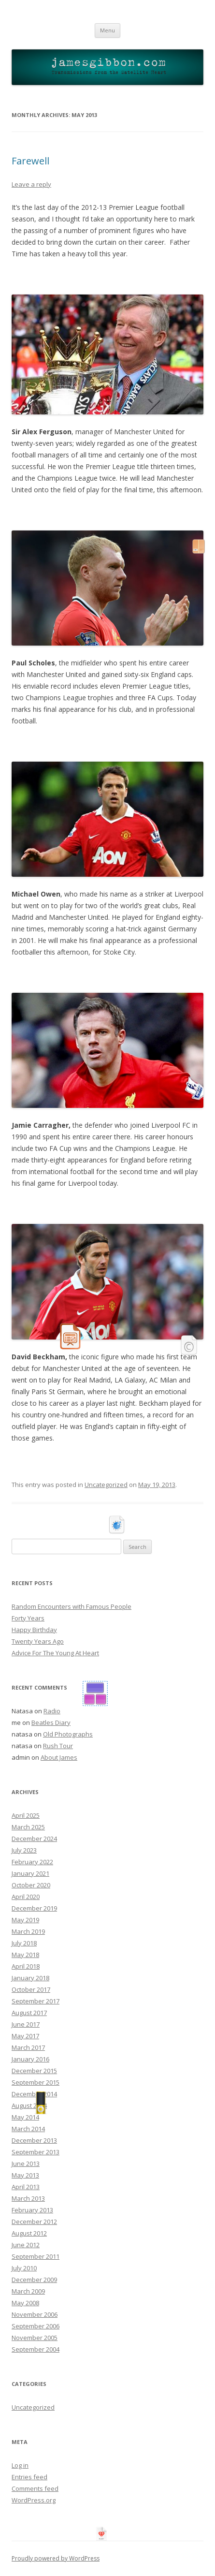 The image size is (215, 2576). What do you see at coordinates (199, 546) in the screenshot?
I see `a package or archive file type` at bounding box center [199, 546].